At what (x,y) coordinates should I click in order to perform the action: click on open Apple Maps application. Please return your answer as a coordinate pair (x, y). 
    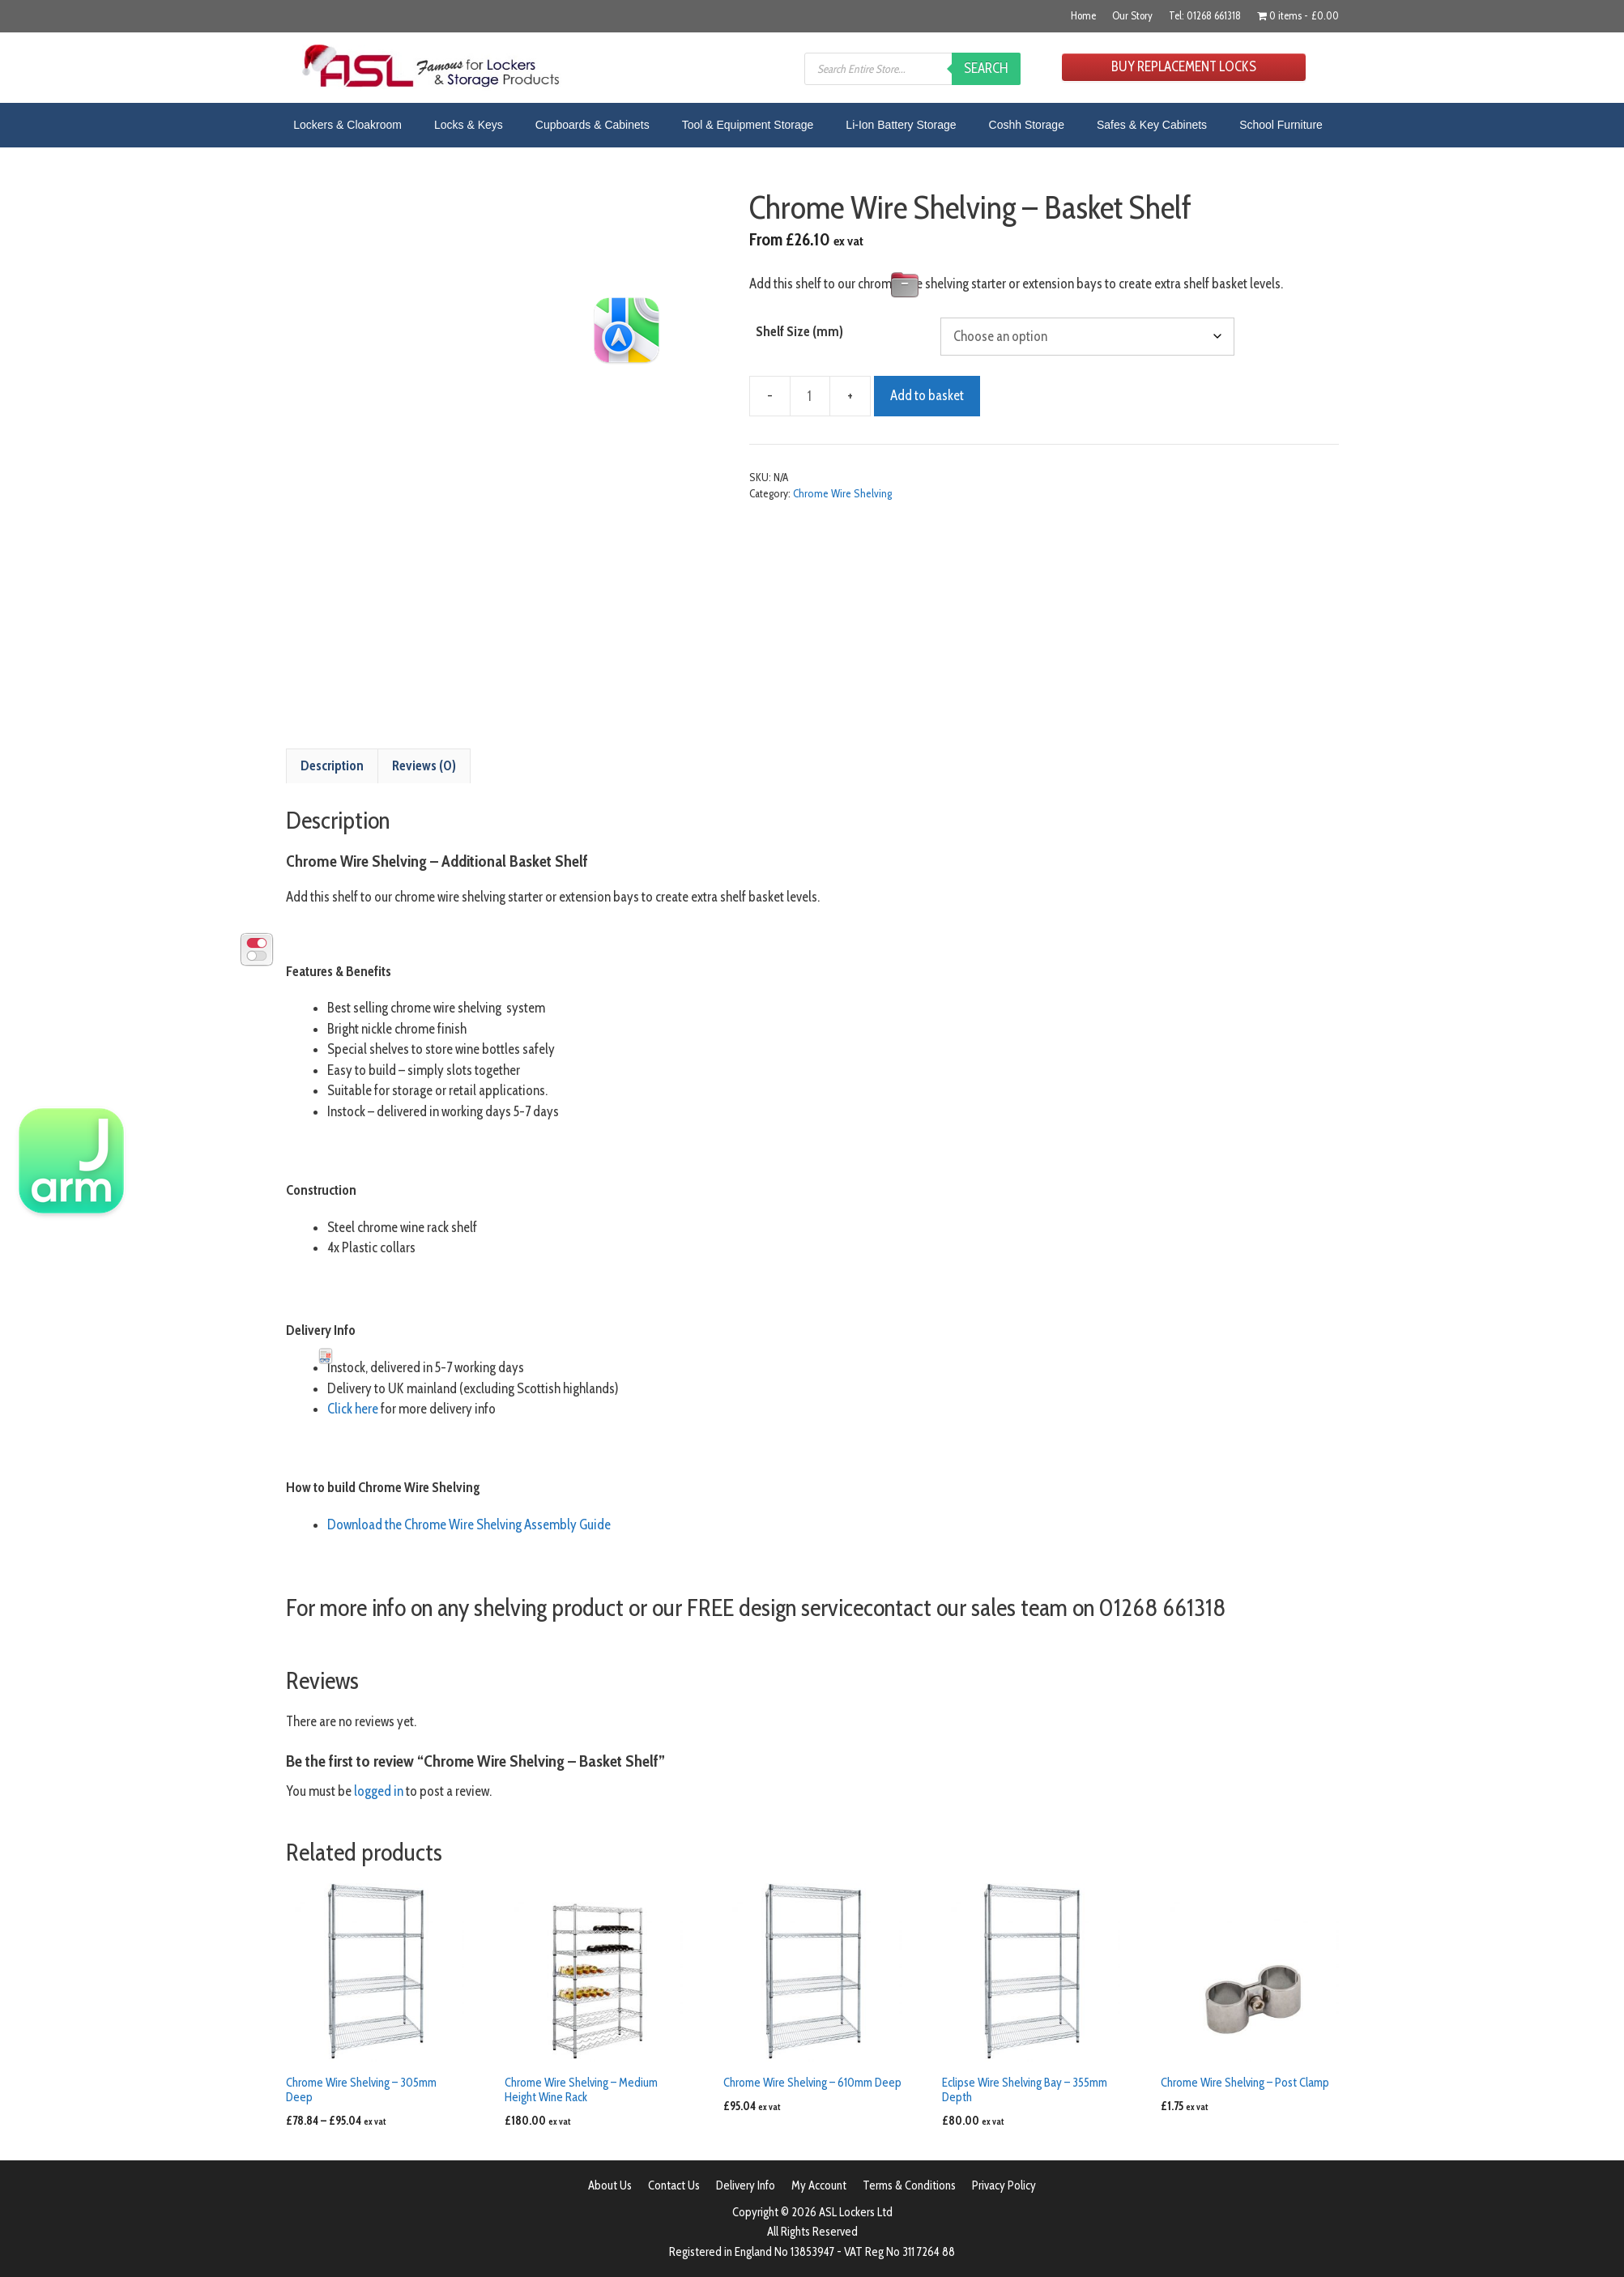
    Looking at the image, I should click on (626, 330).